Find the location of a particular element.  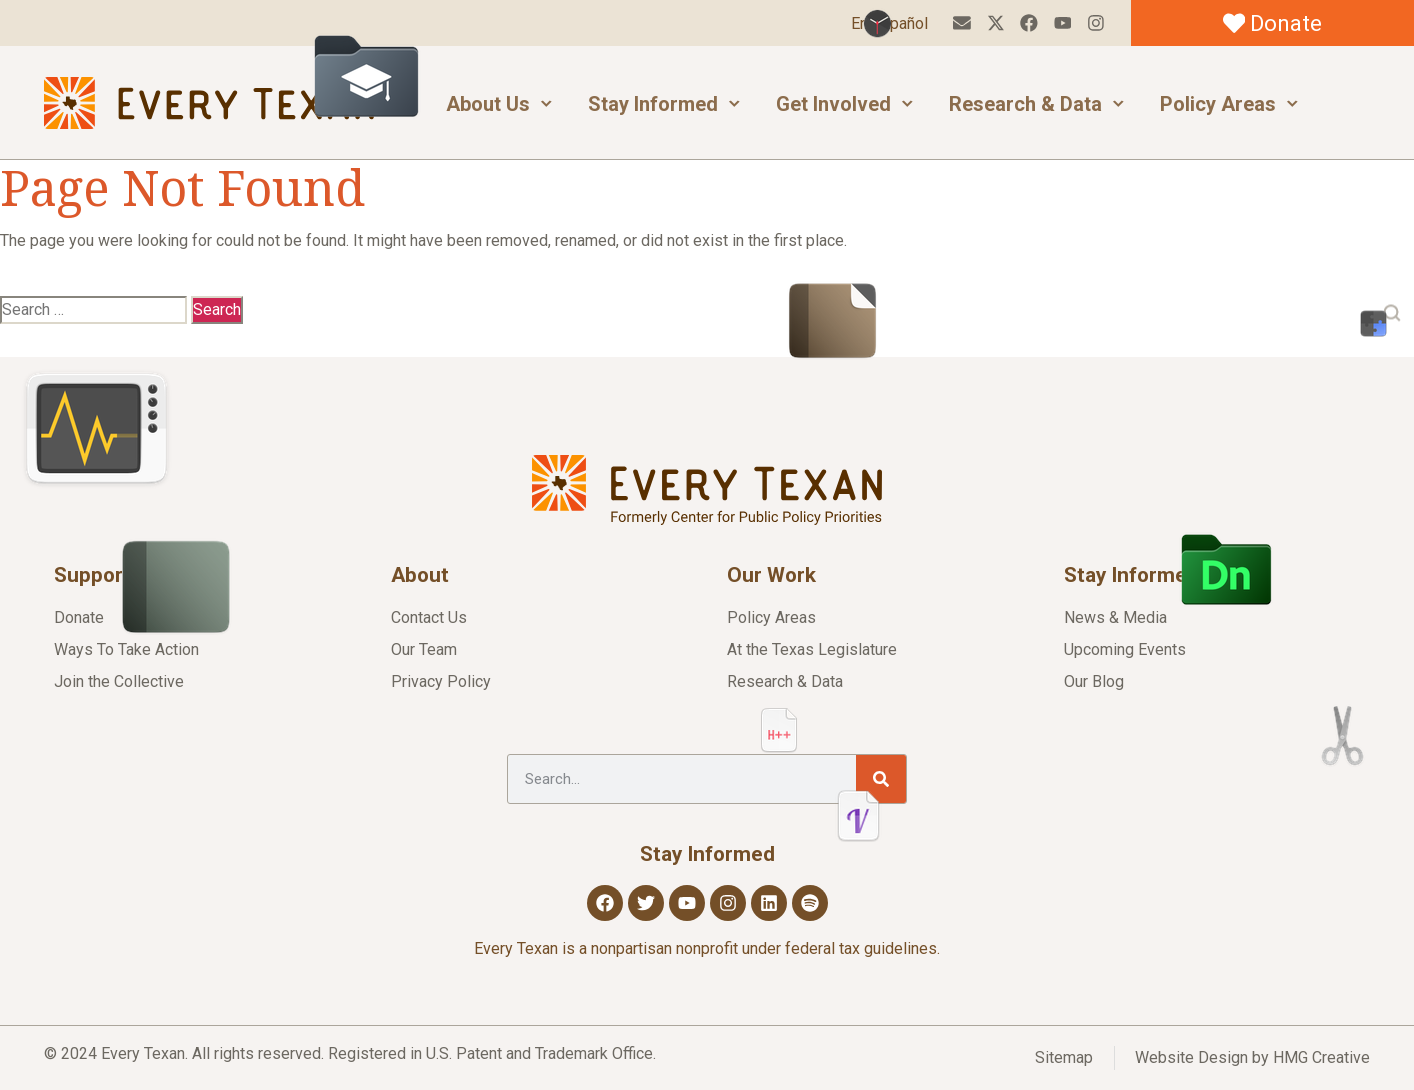

change desktop wallpaper settings is located at coordinates (832, 317).